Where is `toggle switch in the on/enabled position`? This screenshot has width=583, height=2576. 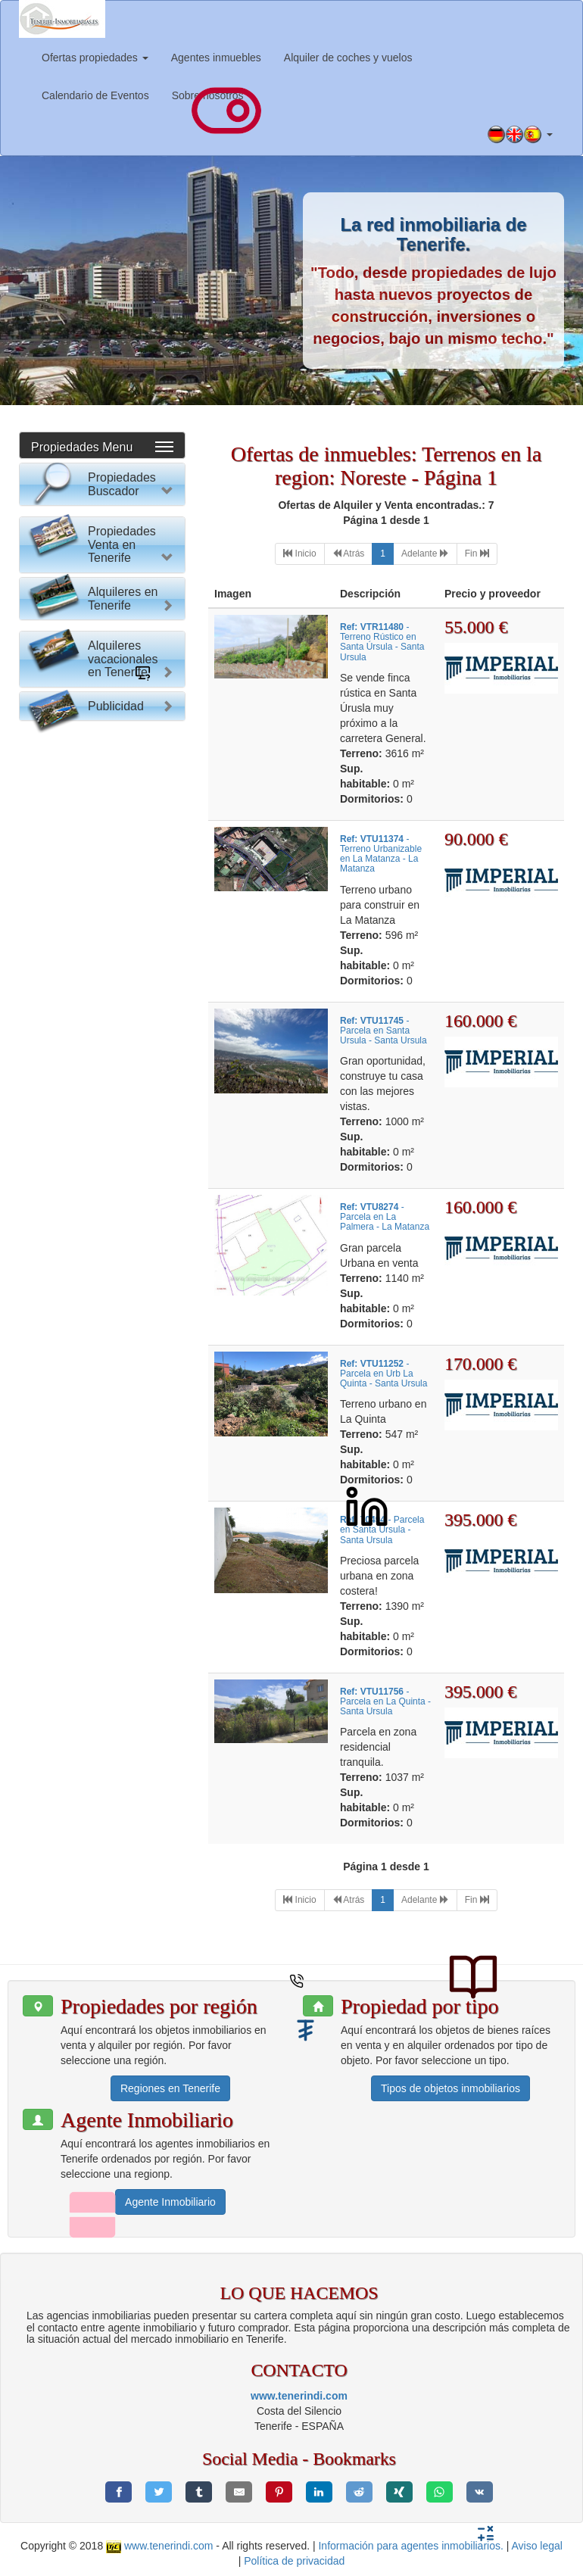
toggle switch in the on/enabled position is located at coordinates (226, 111).